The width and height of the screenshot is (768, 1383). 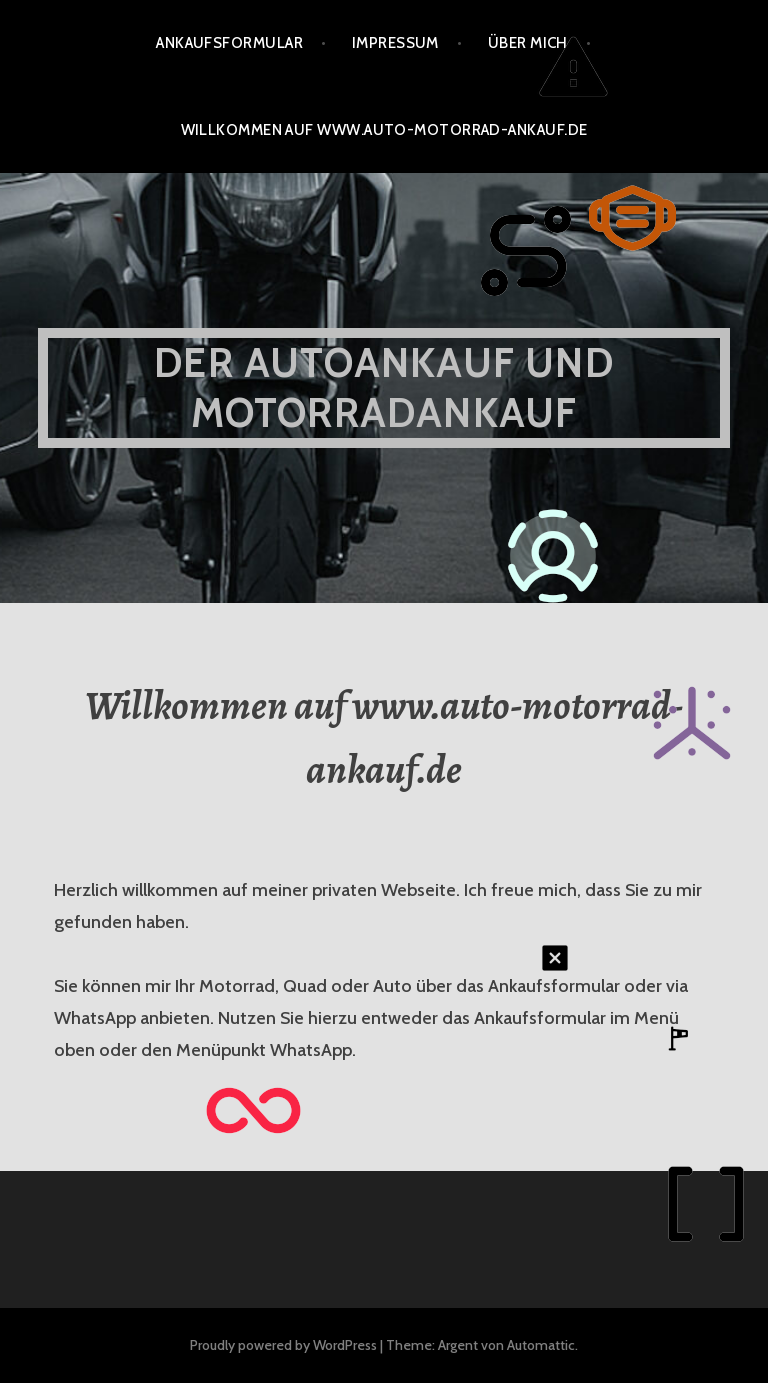 I want to click on incomplete or pending user profile, so click(x=553, y=556).